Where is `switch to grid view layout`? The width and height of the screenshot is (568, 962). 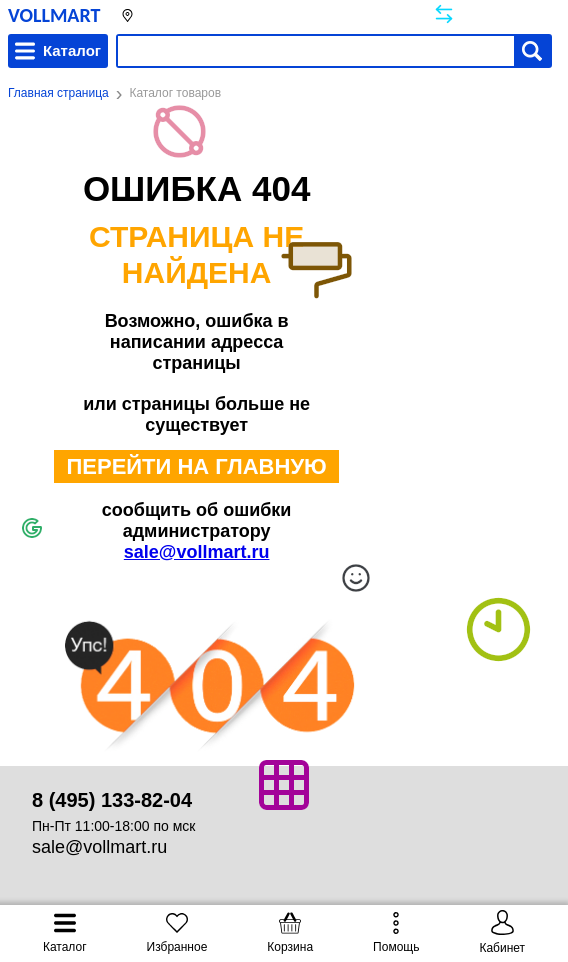
switch to grid view layout is located at coordinates (284, 785).